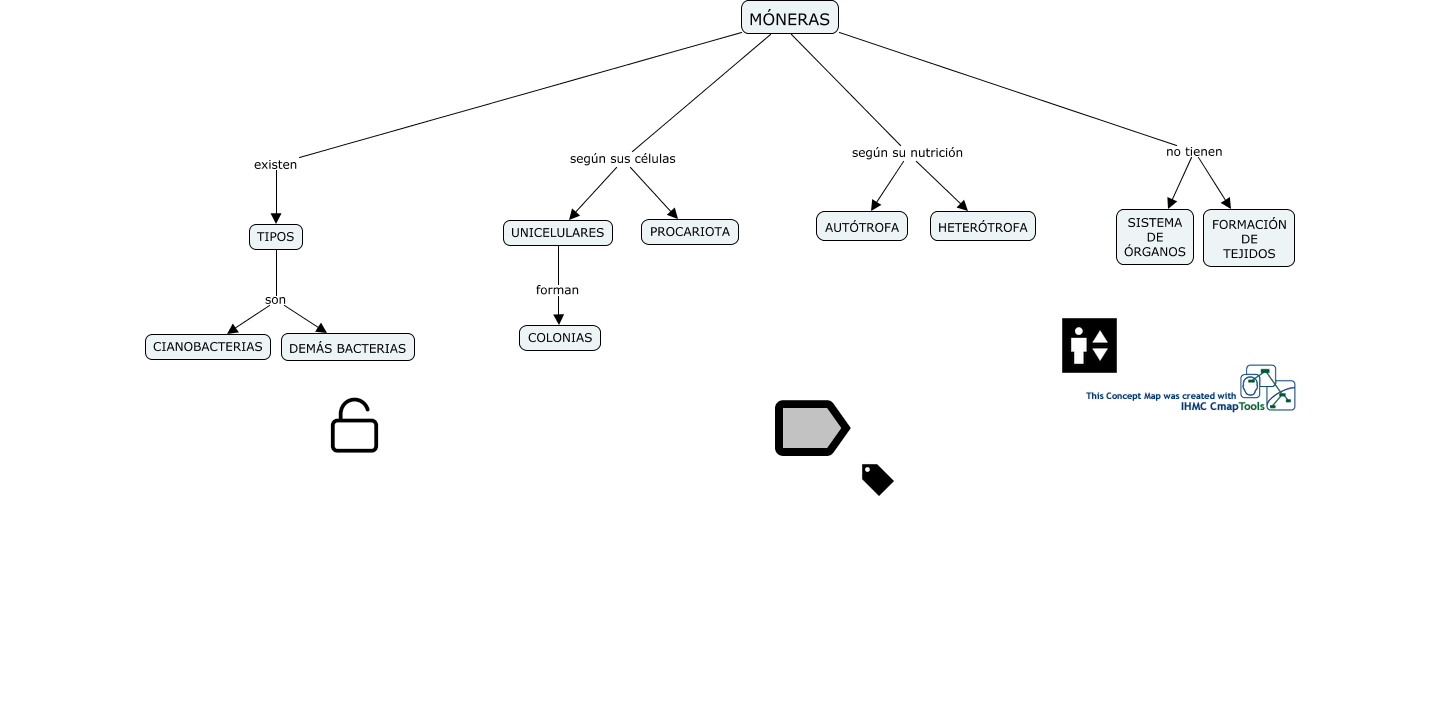 This screenshot has width=1440, height=720. I want to click on unlock or unsecure an item, so click(354, 426).